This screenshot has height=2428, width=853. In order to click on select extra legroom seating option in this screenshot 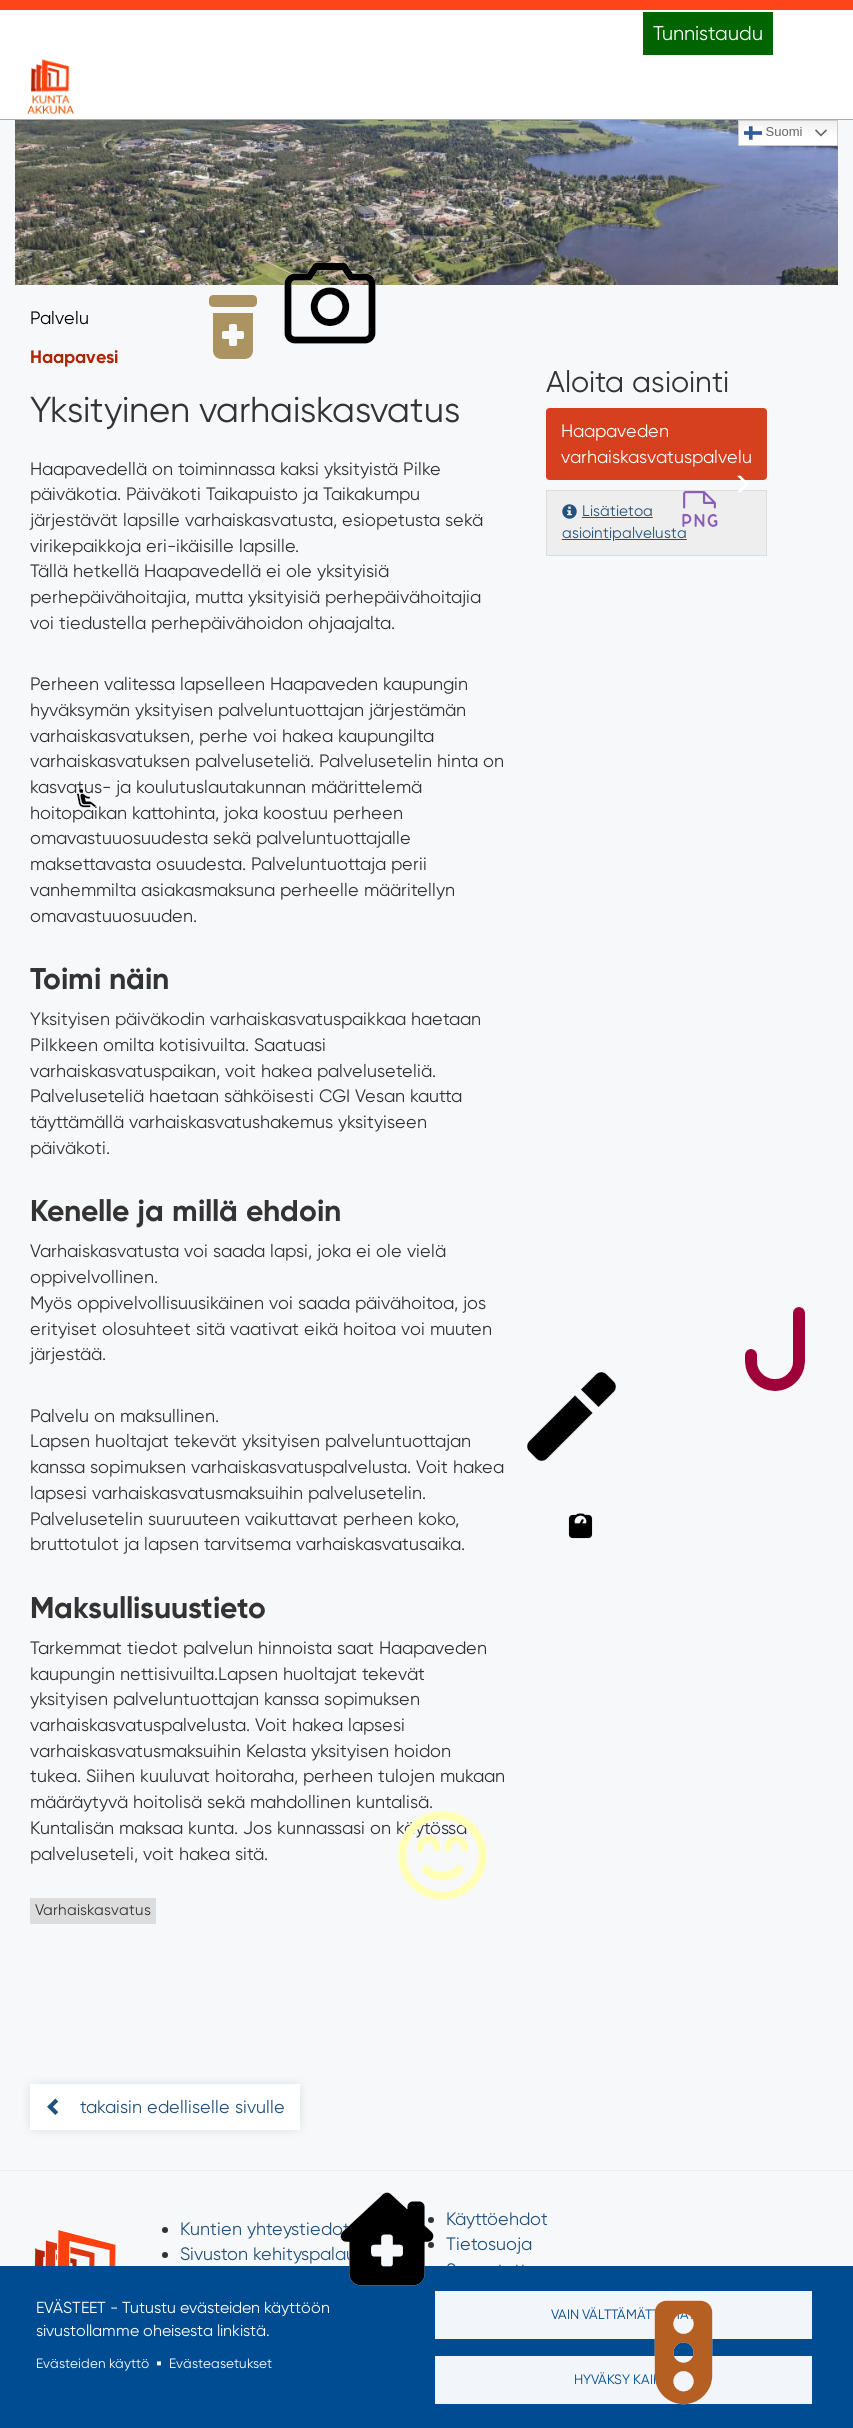, I will do `click(86, 798)`.